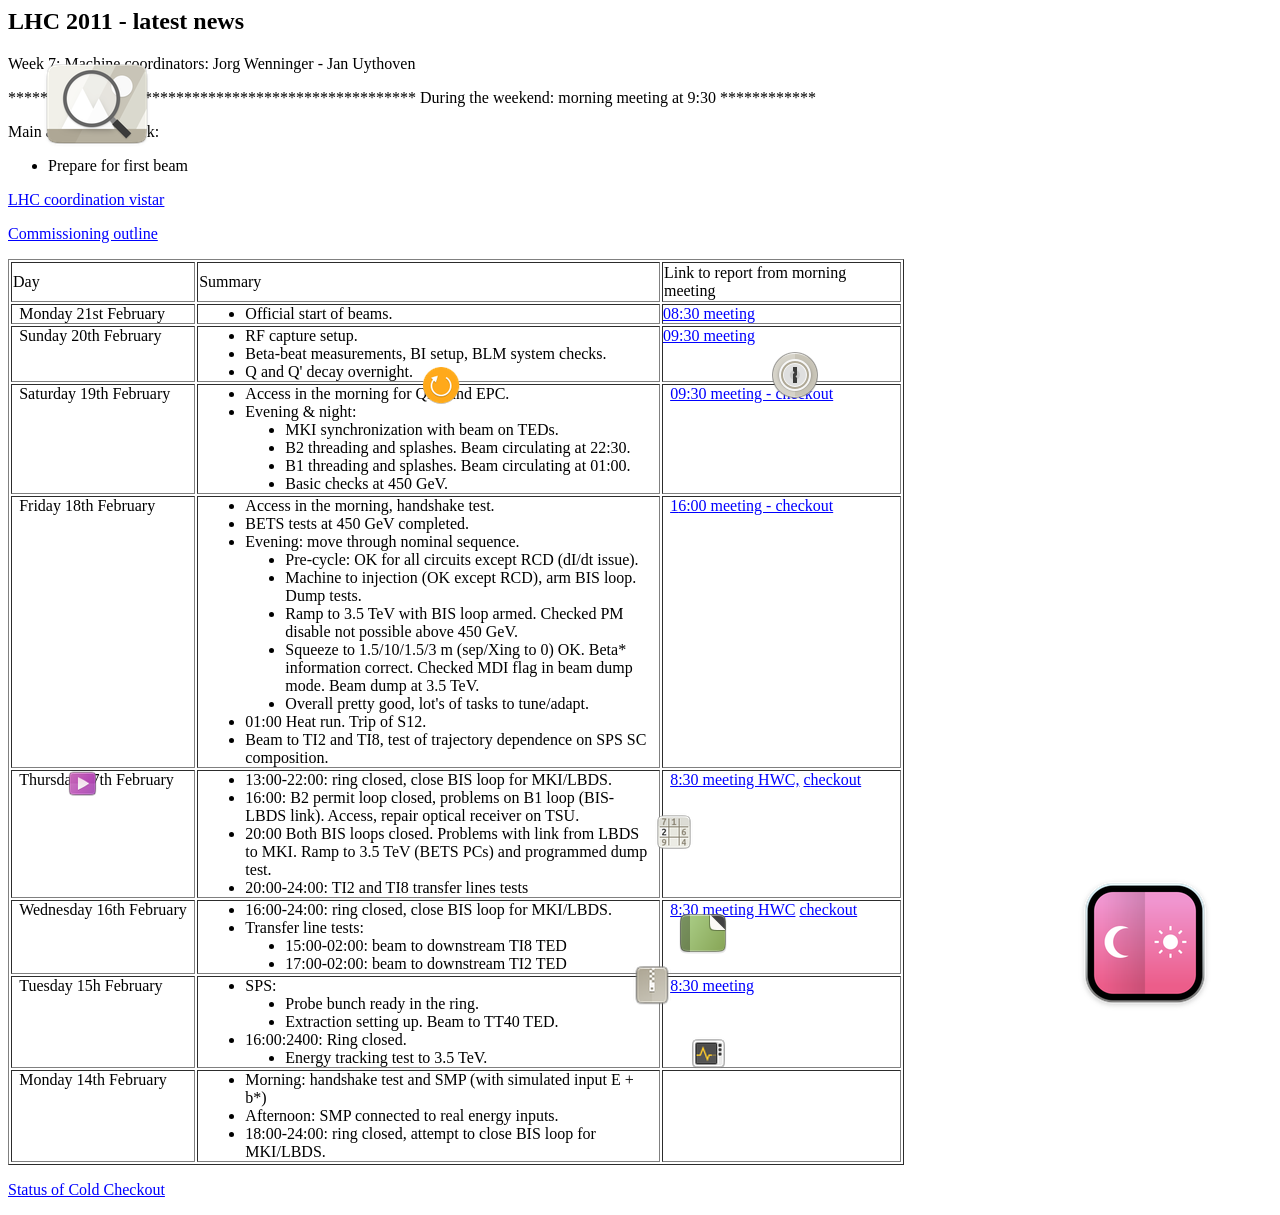  What do you see at coordinates (652, 985) in the screenshot?
I see `open file roller archive manager` at bounding box center [652, 985].